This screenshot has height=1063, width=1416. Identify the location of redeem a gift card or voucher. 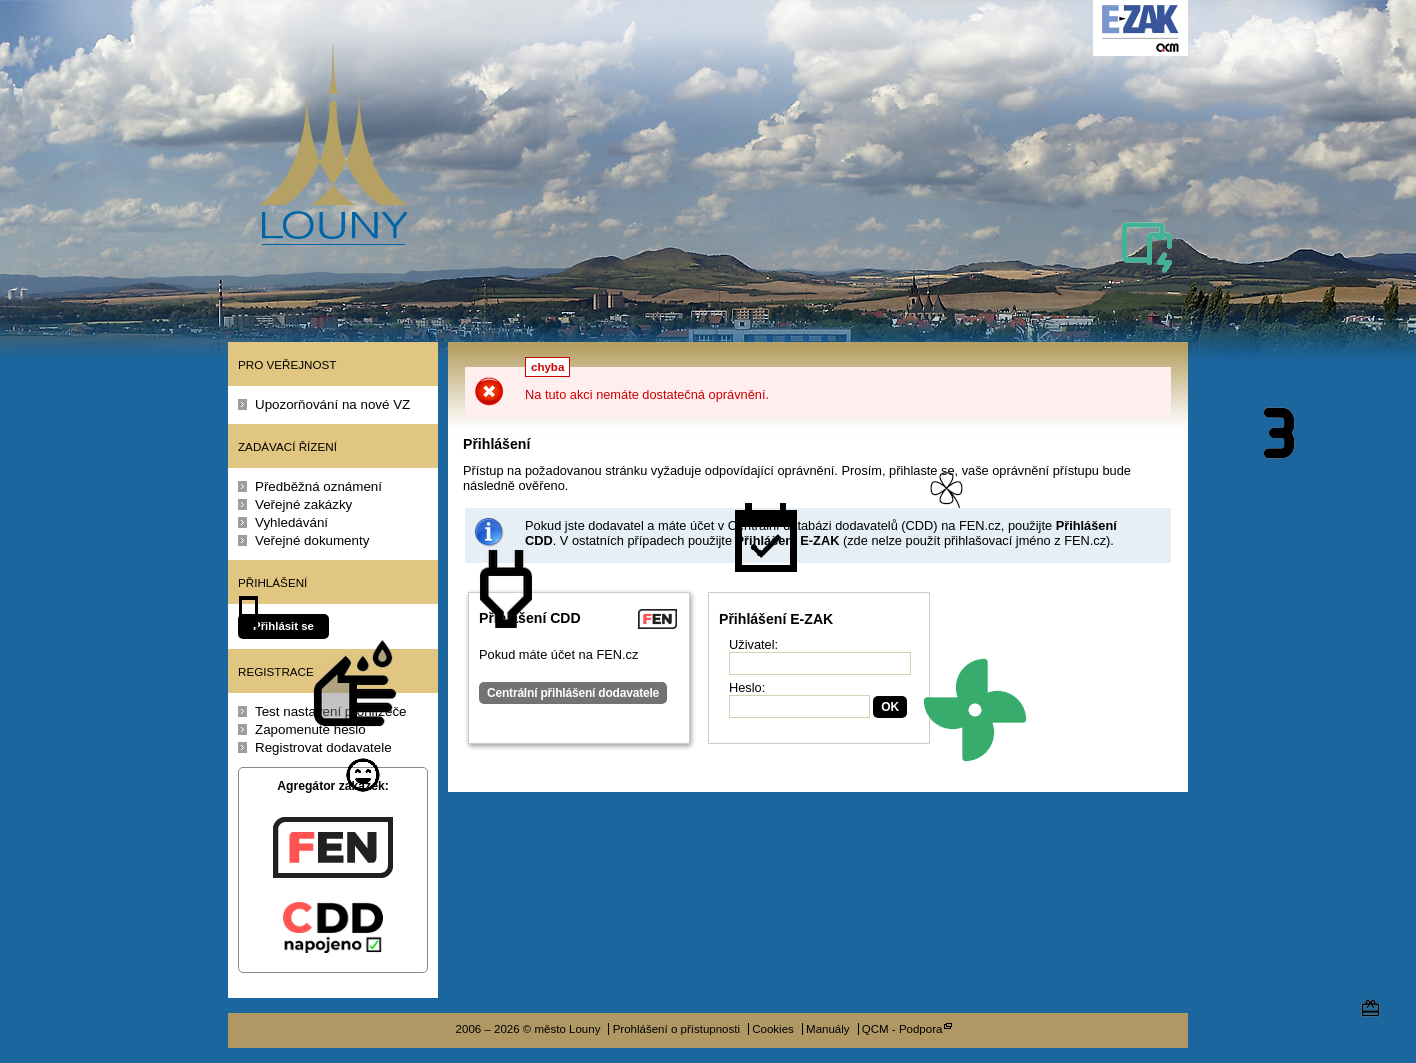
(1370, 1008).